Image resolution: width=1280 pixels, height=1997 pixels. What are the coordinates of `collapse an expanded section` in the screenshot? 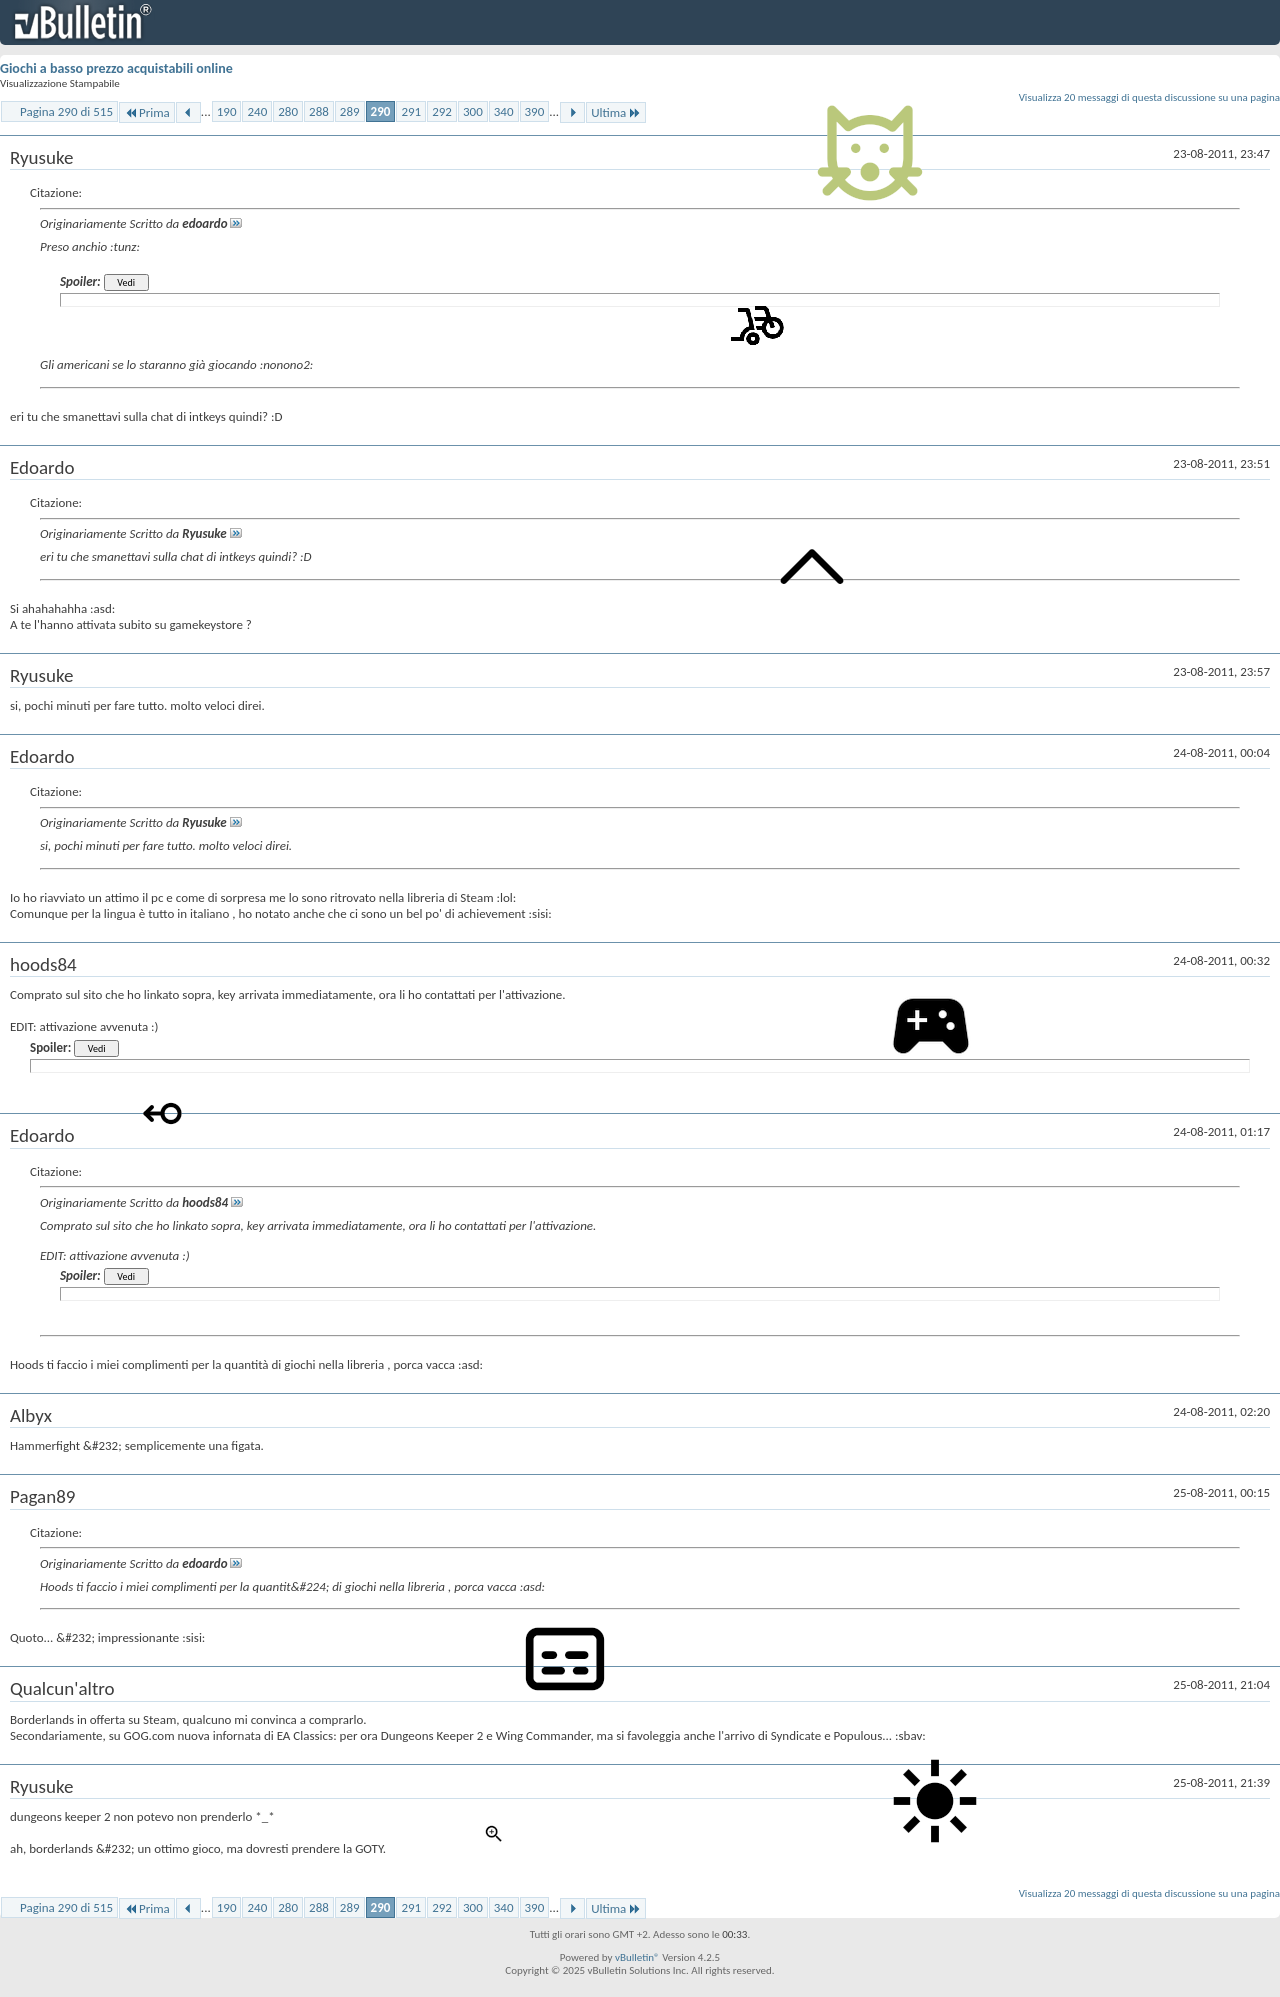 It's located at (812, 566).